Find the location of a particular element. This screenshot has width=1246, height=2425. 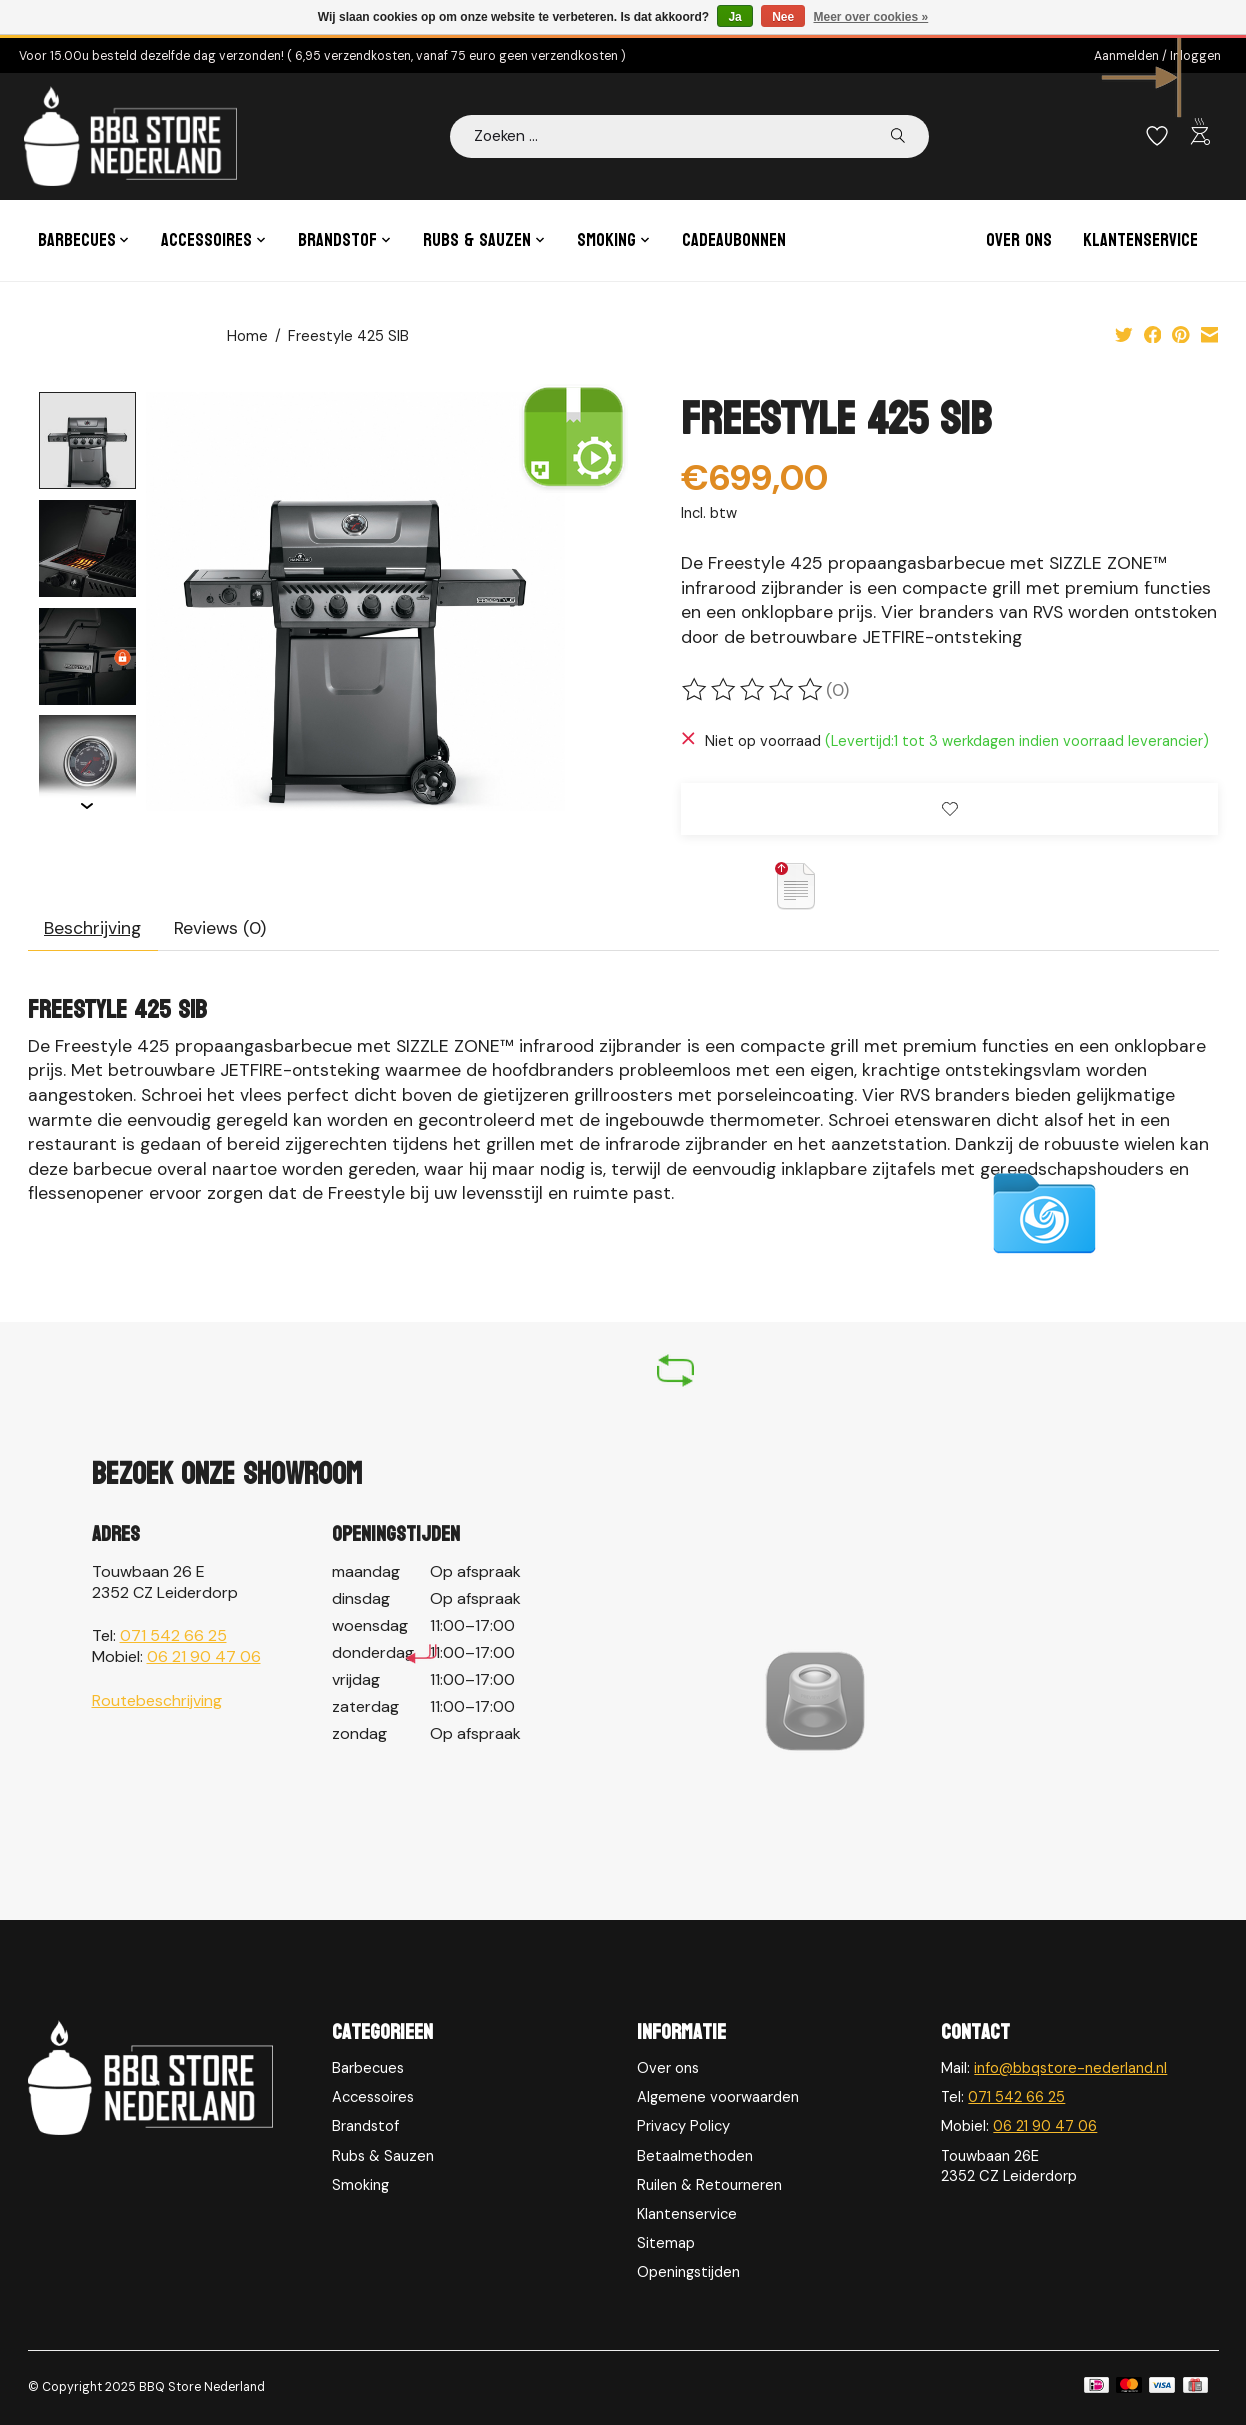

reply to all recipients of an email is located at coordinates (420, 1651).